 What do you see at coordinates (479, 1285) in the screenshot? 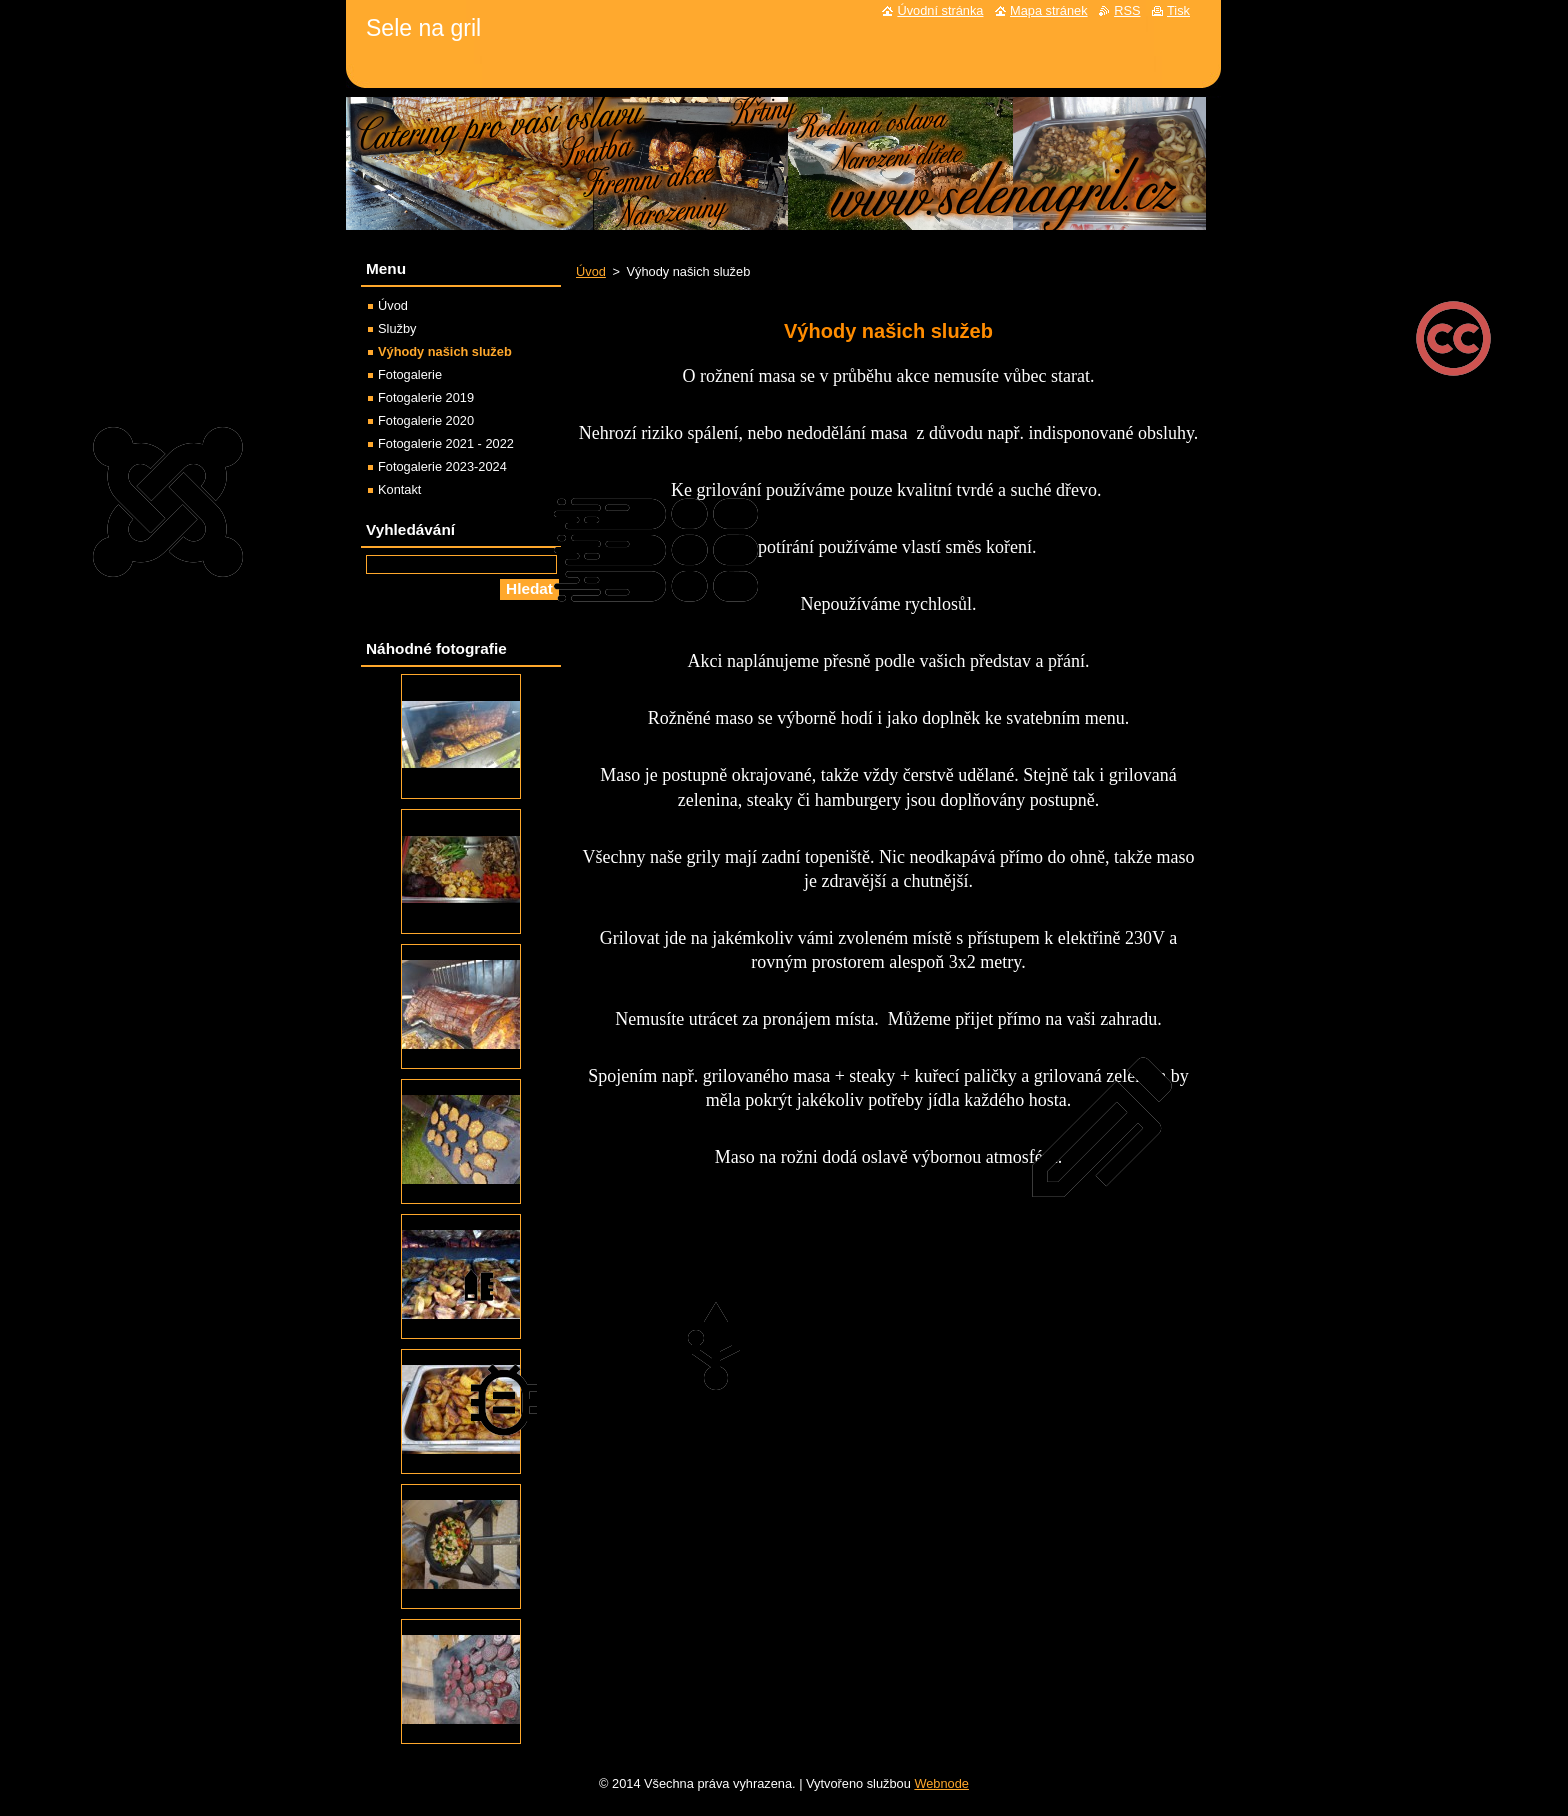
I see `access design or editing tools` at bounding box center [479, 1285].